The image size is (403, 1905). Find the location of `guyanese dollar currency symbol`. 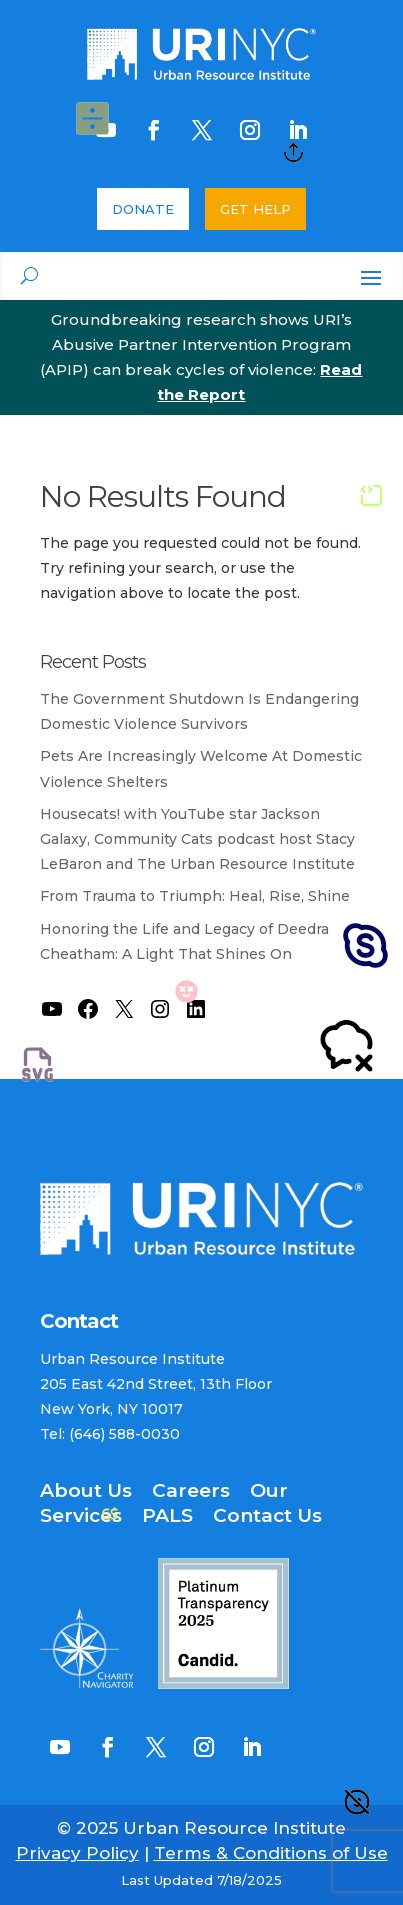

guyanese dollar currency symbol is located at coordinates (110, 1514).